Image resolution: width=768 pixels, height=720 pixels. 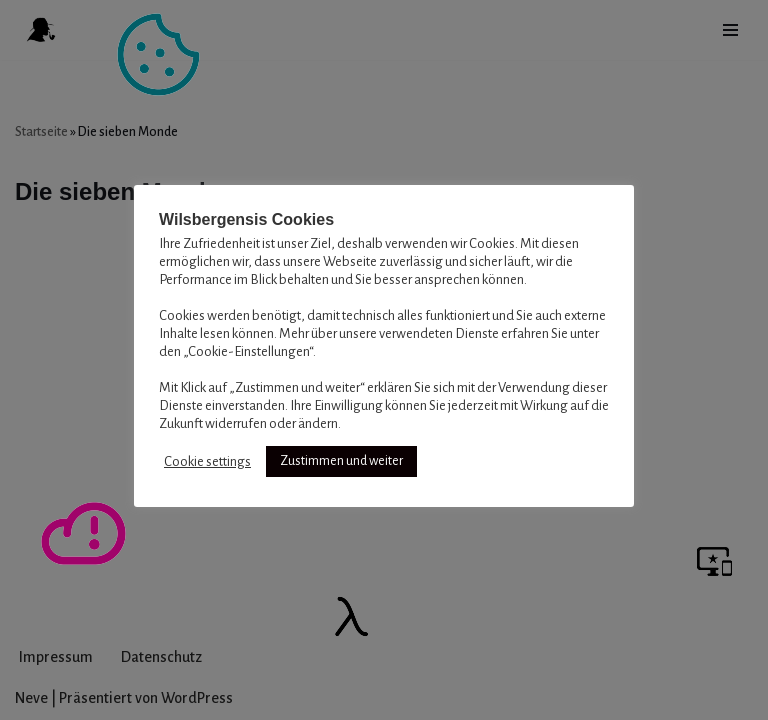 What do you see at coordinates (714, 561) in the screenshot?
I see `view important or starred devices` at bounding box center [714, 561].